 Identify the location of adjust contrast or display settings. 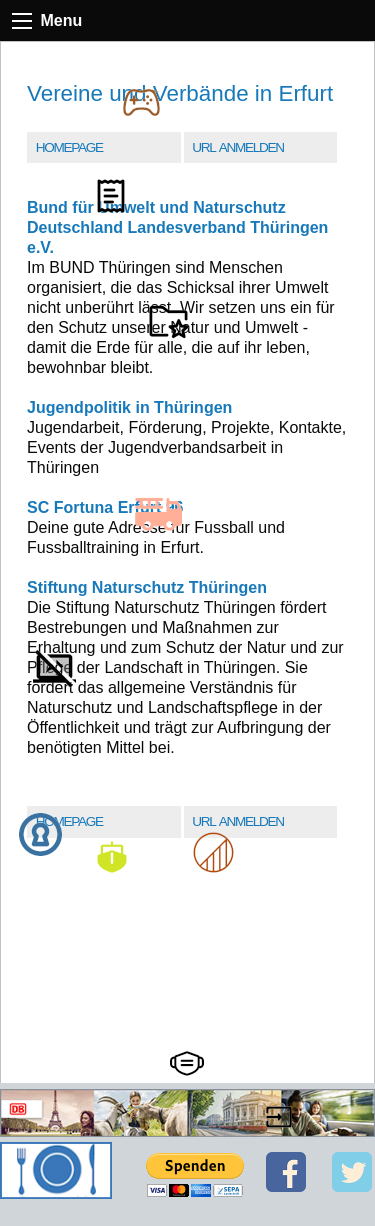
(213, 852).